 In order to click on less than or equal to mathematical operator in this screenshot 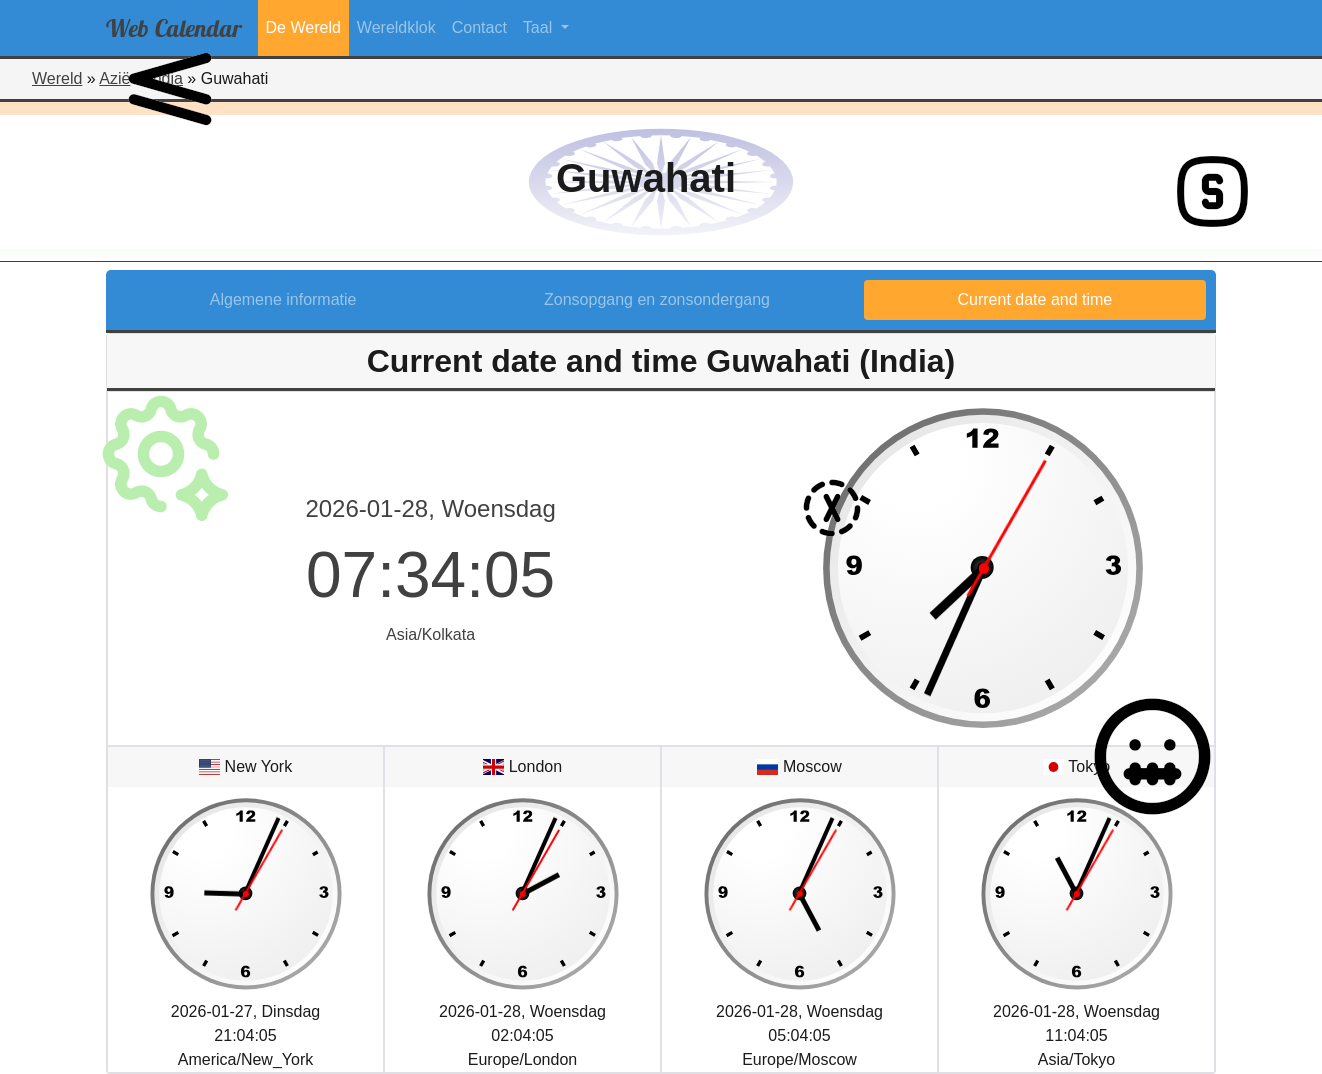, I will do `click(170, 89)`.